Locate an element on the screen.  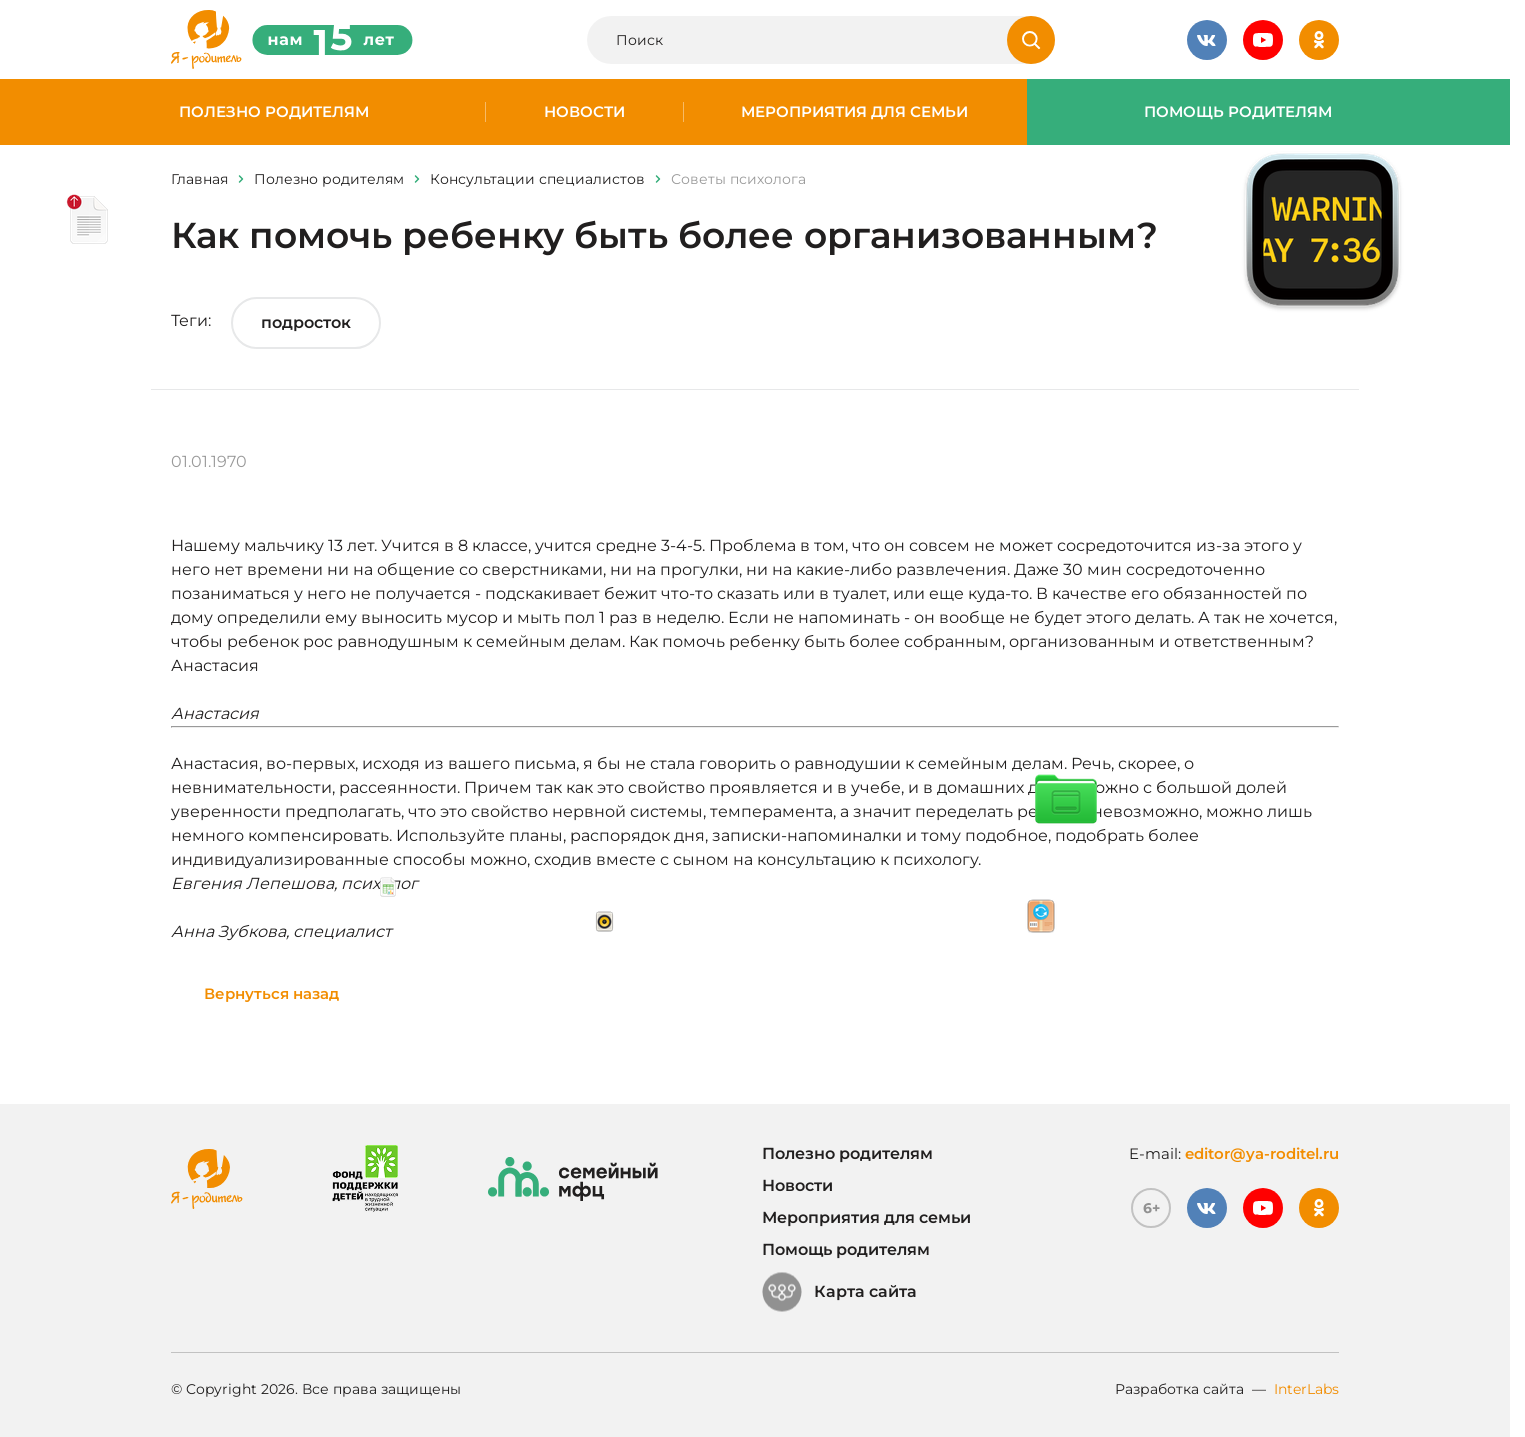
open a spreadsheet file is located at coordinates (388, 887).